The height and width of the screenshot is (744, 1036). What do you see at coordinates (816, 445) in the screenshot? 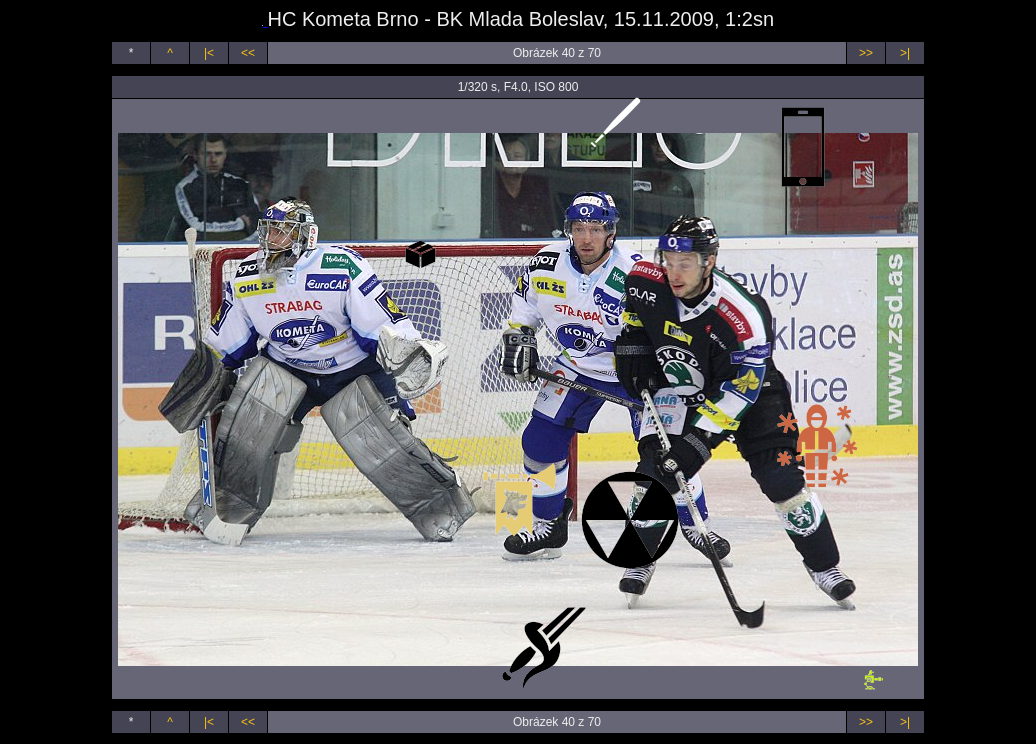
I see `indicates severe winter weather conditions` at bounding box center [816, 445].